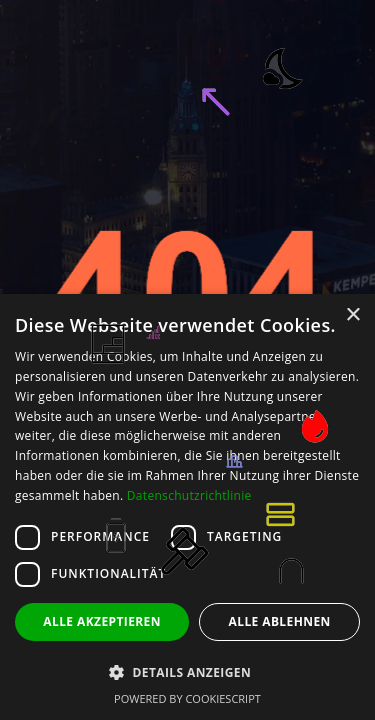  I want to click on no cellular signal available, so click(153, 333).